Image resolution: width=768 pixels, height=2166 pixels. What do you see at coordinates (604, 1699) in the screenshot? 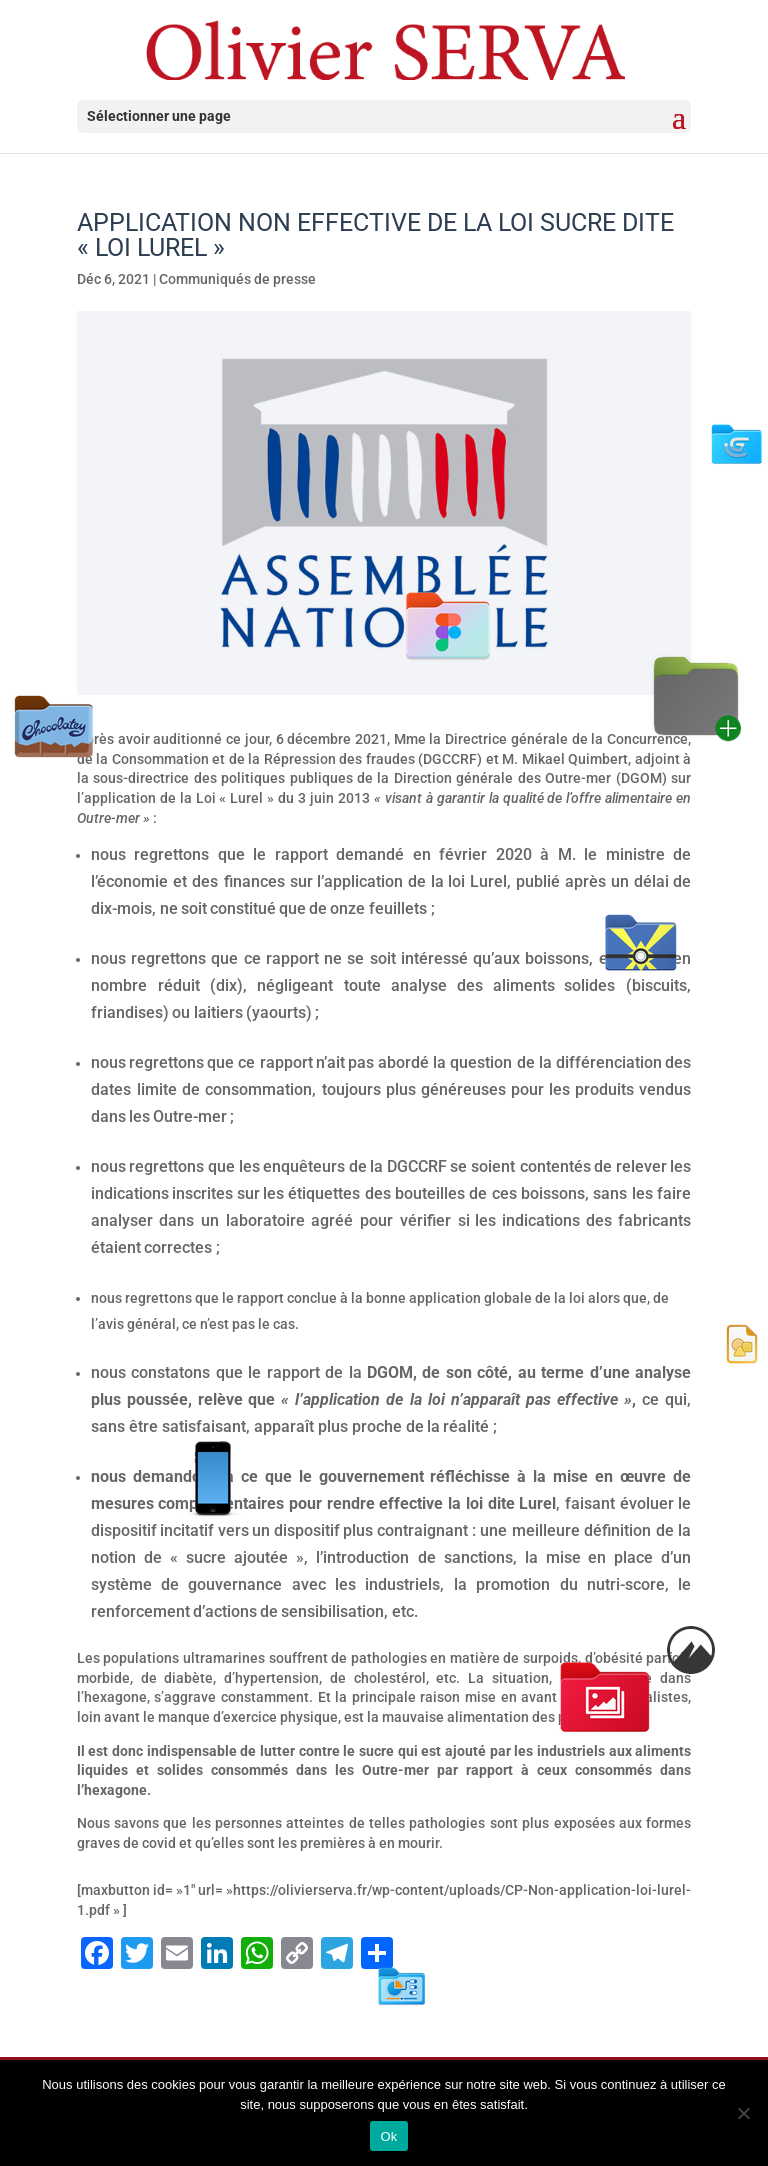
I see `open 4K Slideshow Maker project folder` at bounding box center [604, 1699].